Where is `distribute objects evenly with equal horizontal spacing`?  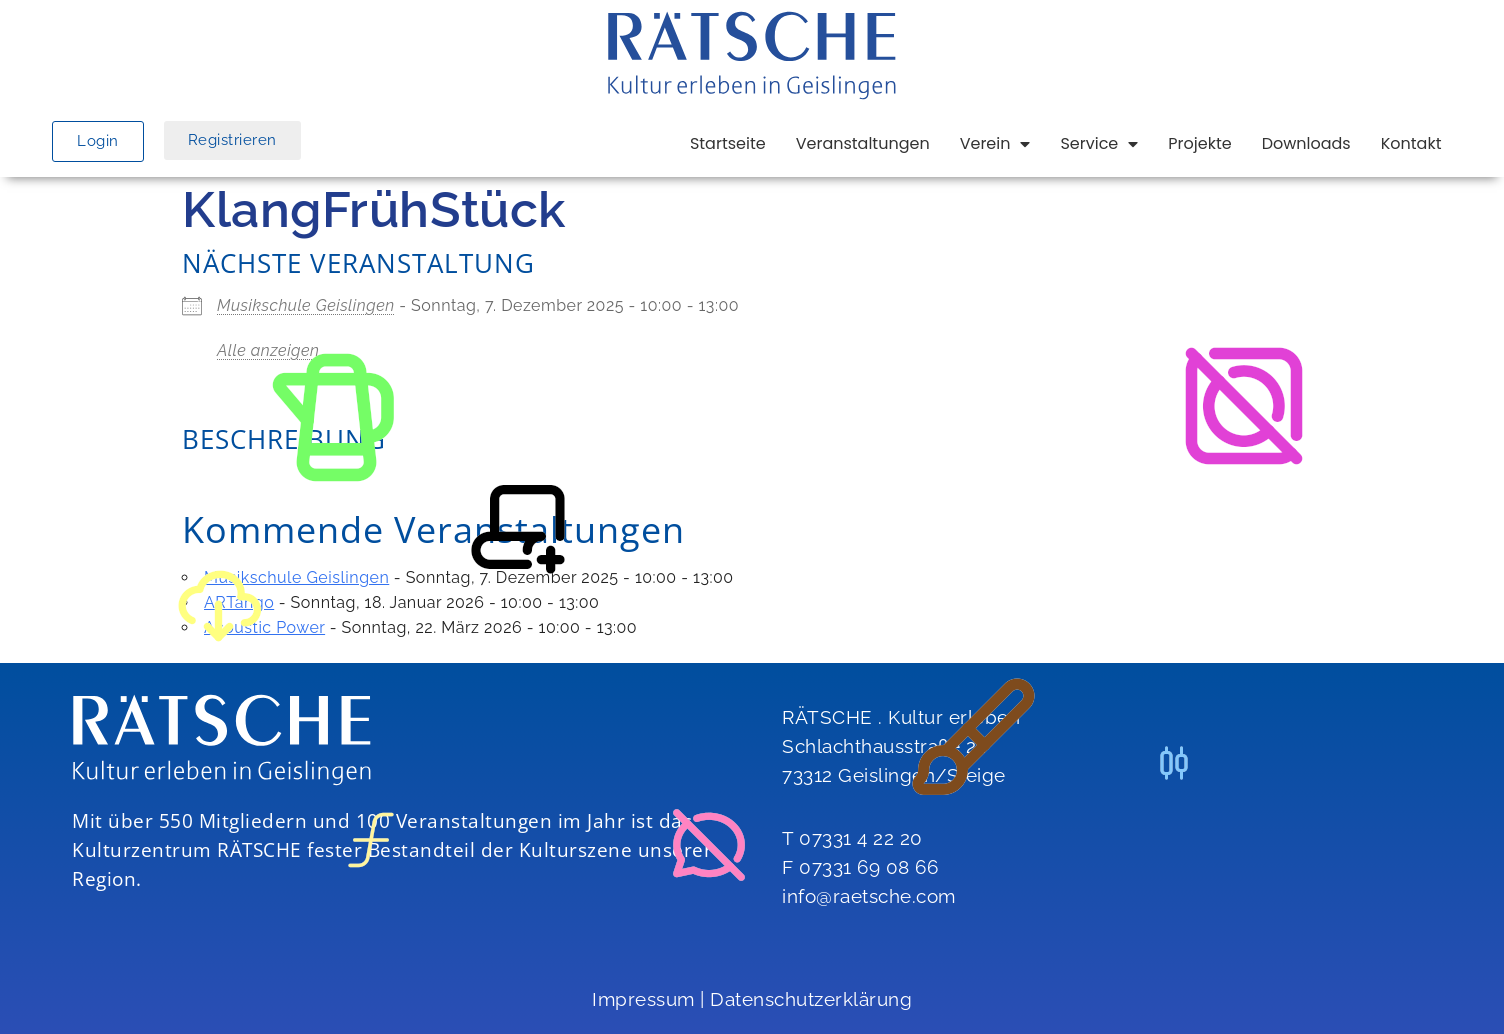
distribute objects evenly with equal horizontal spacing is located at coordinates (1174, 763).